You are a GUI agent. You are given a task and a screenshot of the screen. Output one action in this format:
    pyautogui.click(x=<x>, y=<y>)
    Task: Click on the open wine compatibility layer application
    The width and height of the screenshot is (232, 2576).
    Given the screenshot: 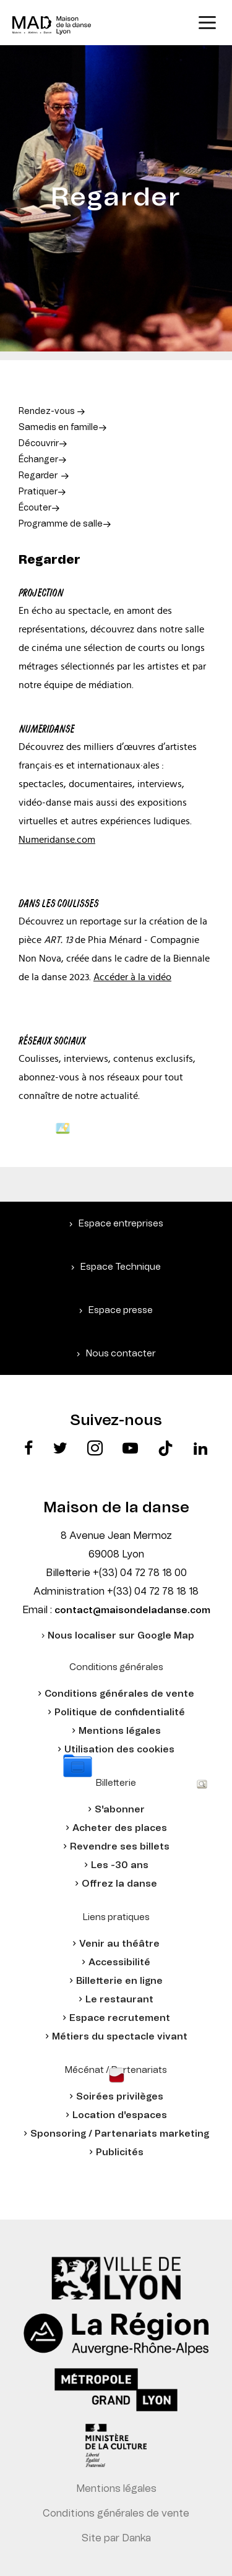 What is the action you would take?
    pyautogui.click(x=116, y=2075)
    